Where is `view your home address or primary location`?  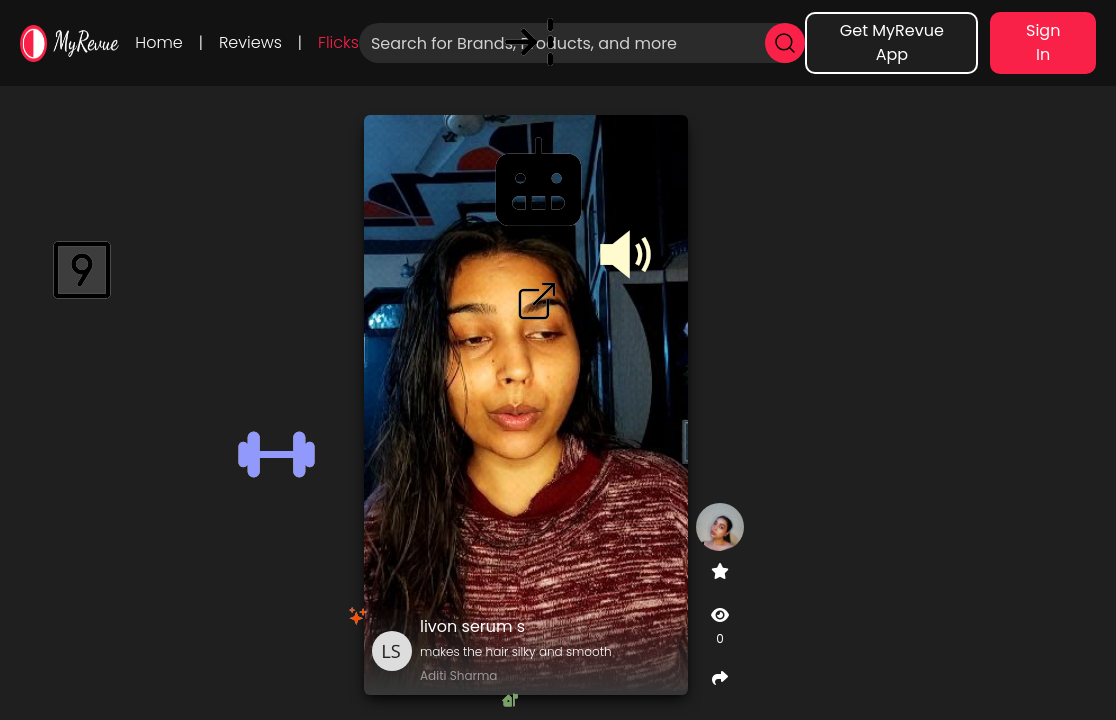
view your home address or primary location is located at coordinates (510, 700).